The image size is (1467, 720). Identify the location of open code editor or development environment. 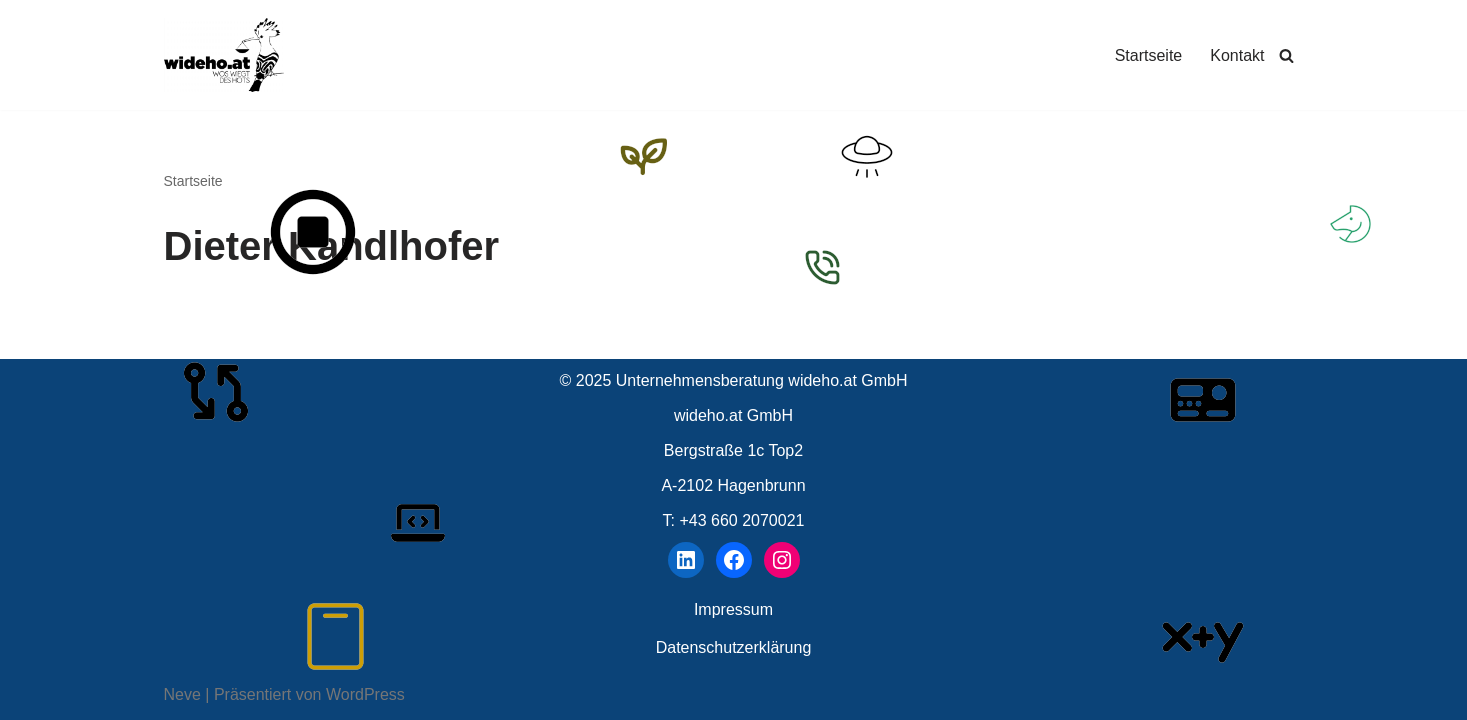
(418, 523).